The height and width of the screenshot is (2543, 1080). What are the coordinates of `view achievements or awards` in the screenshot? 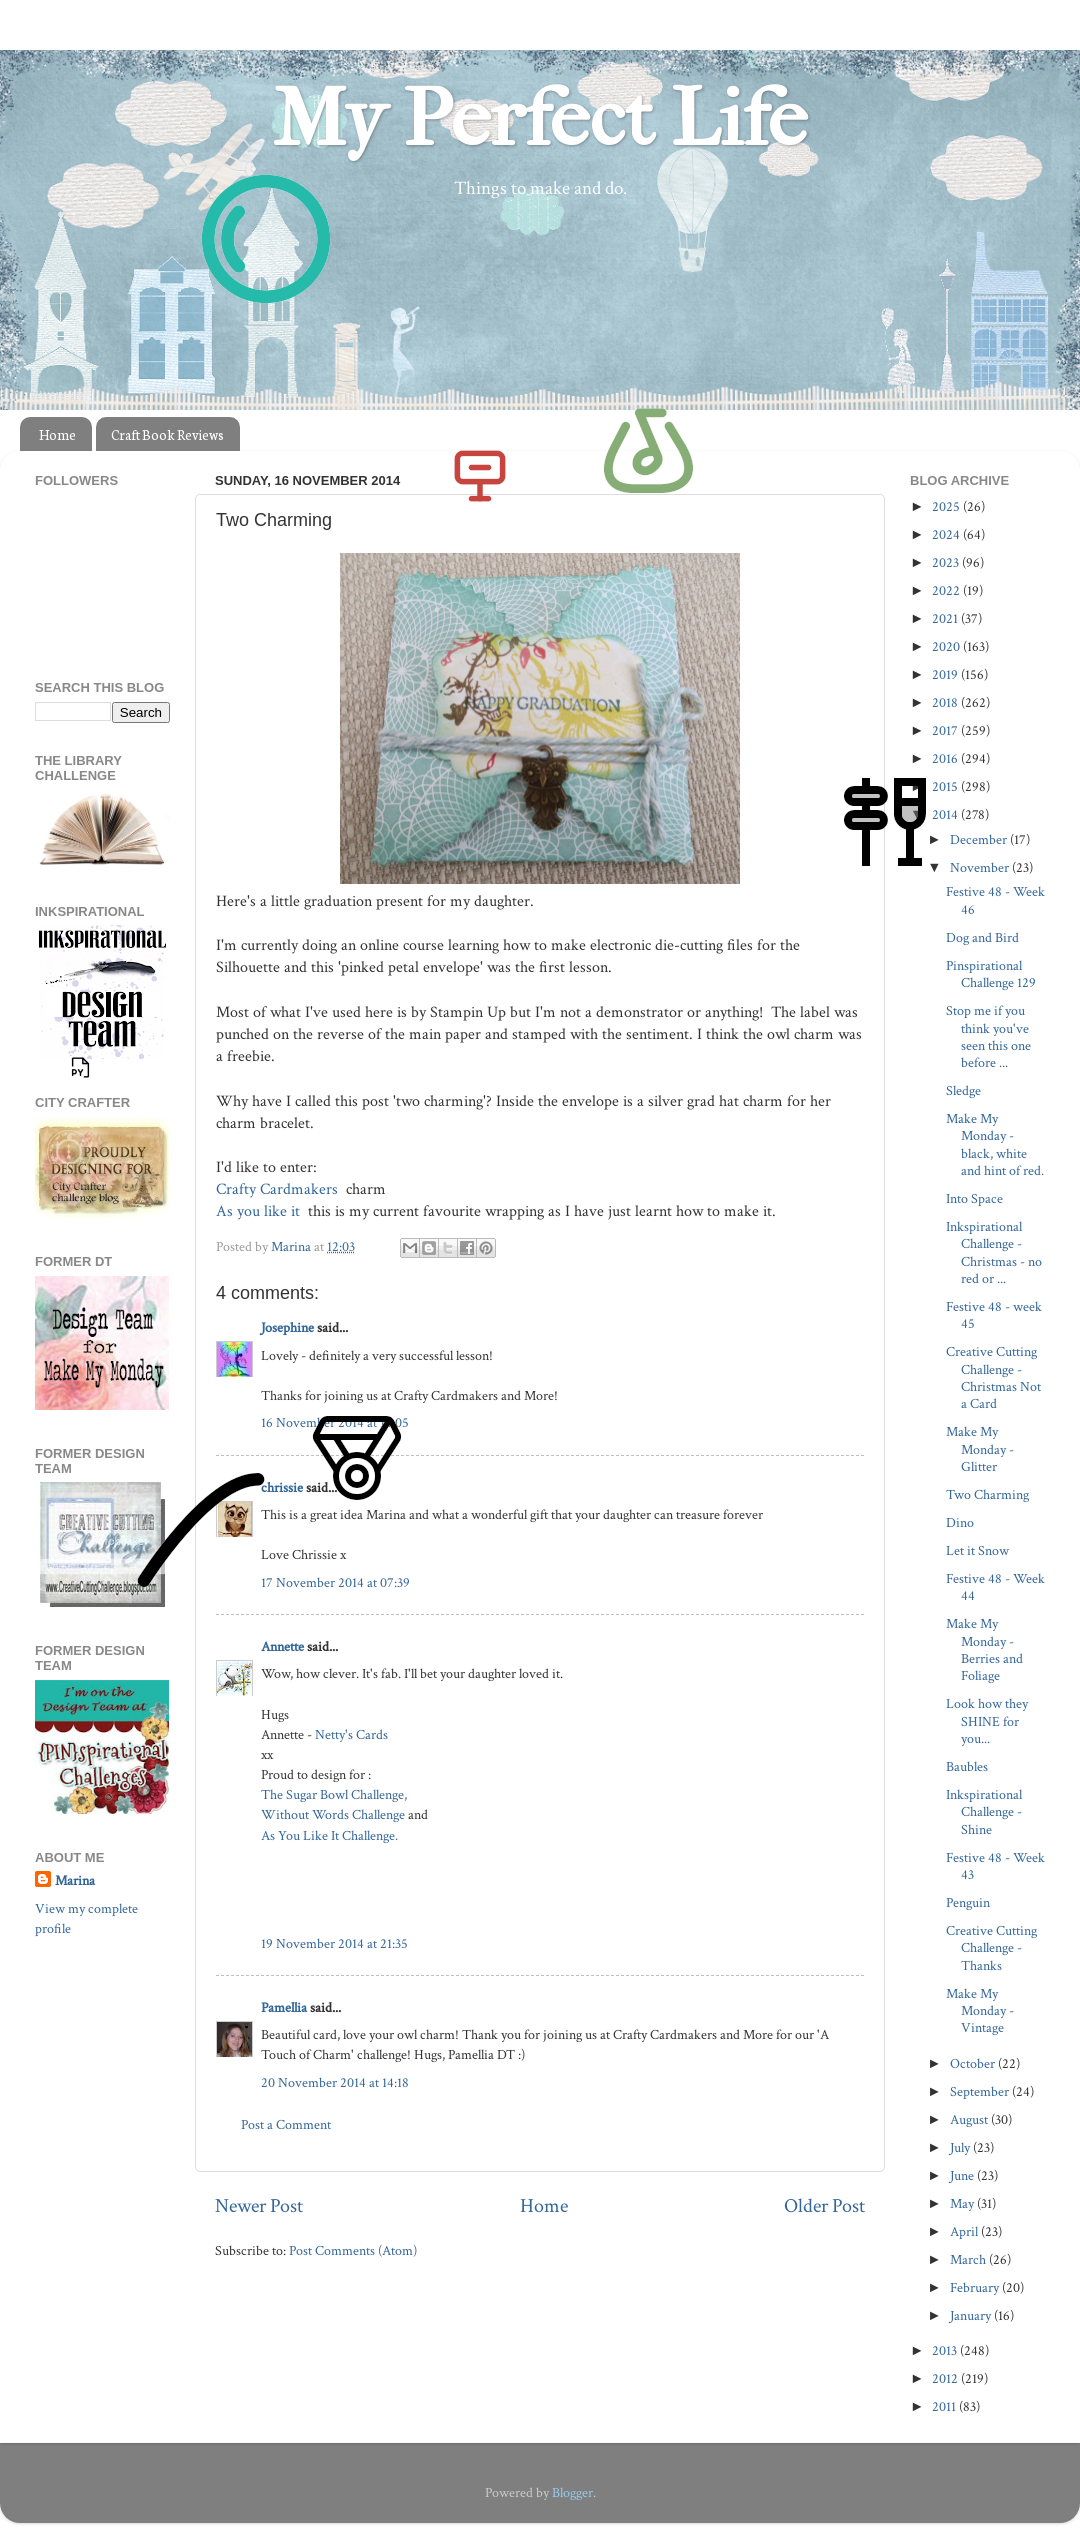 It's located at (357, 1458).